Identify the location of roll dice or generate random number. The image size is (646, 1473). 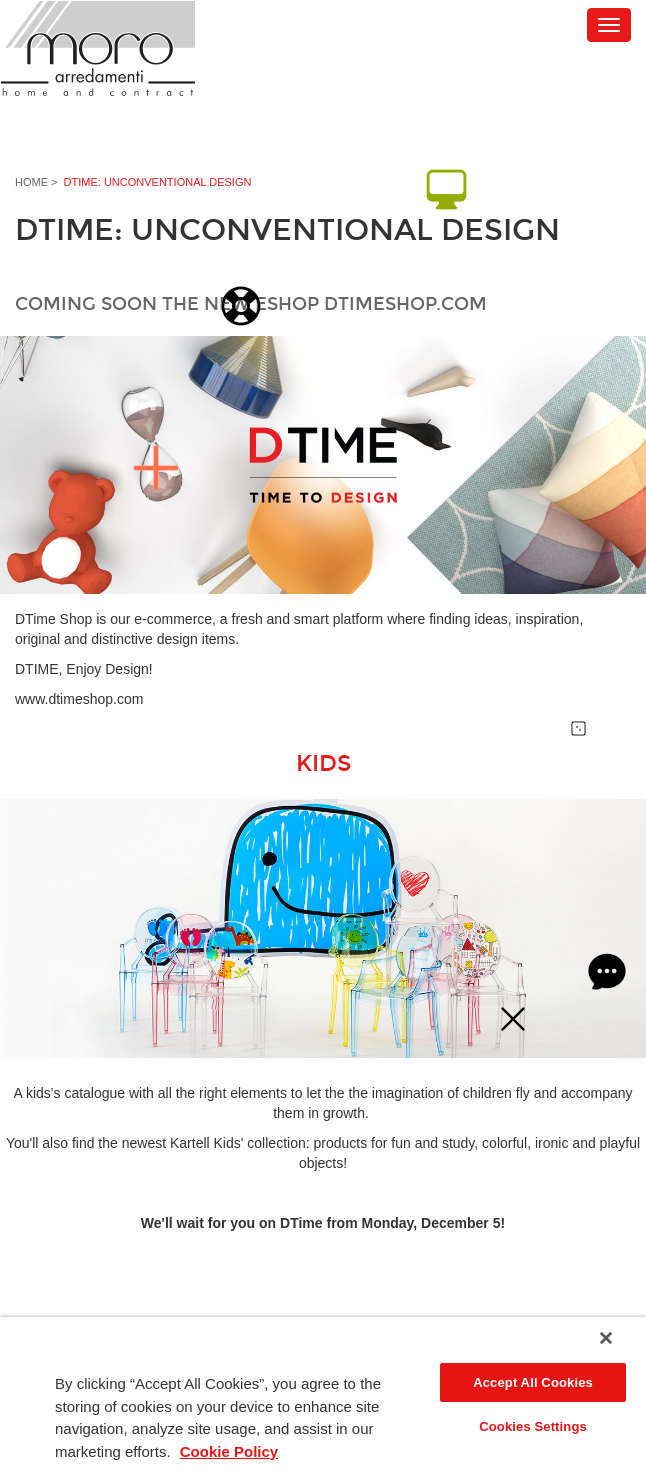
(578, 728).